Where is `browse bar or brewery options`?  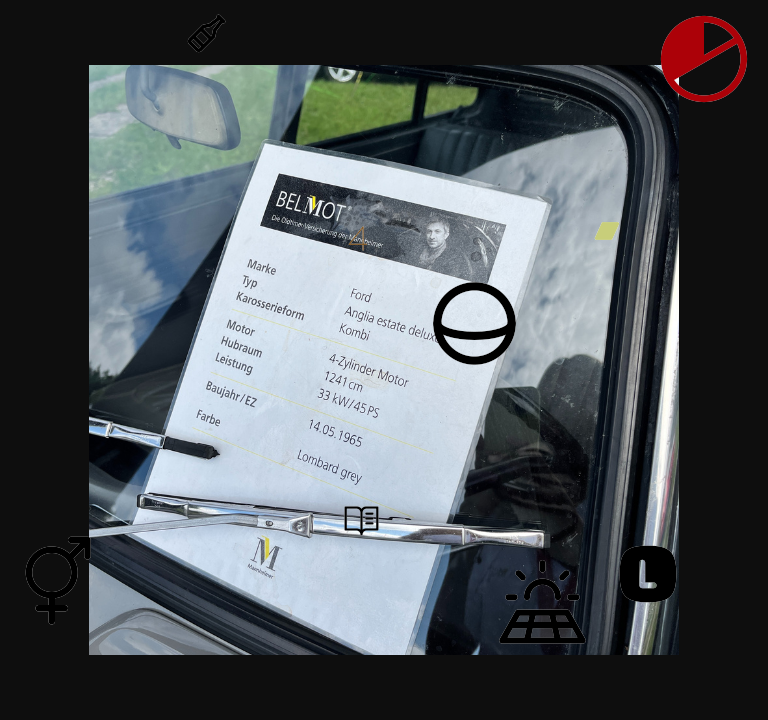
browse bar or brewery options is located at coordinates (206, 34).